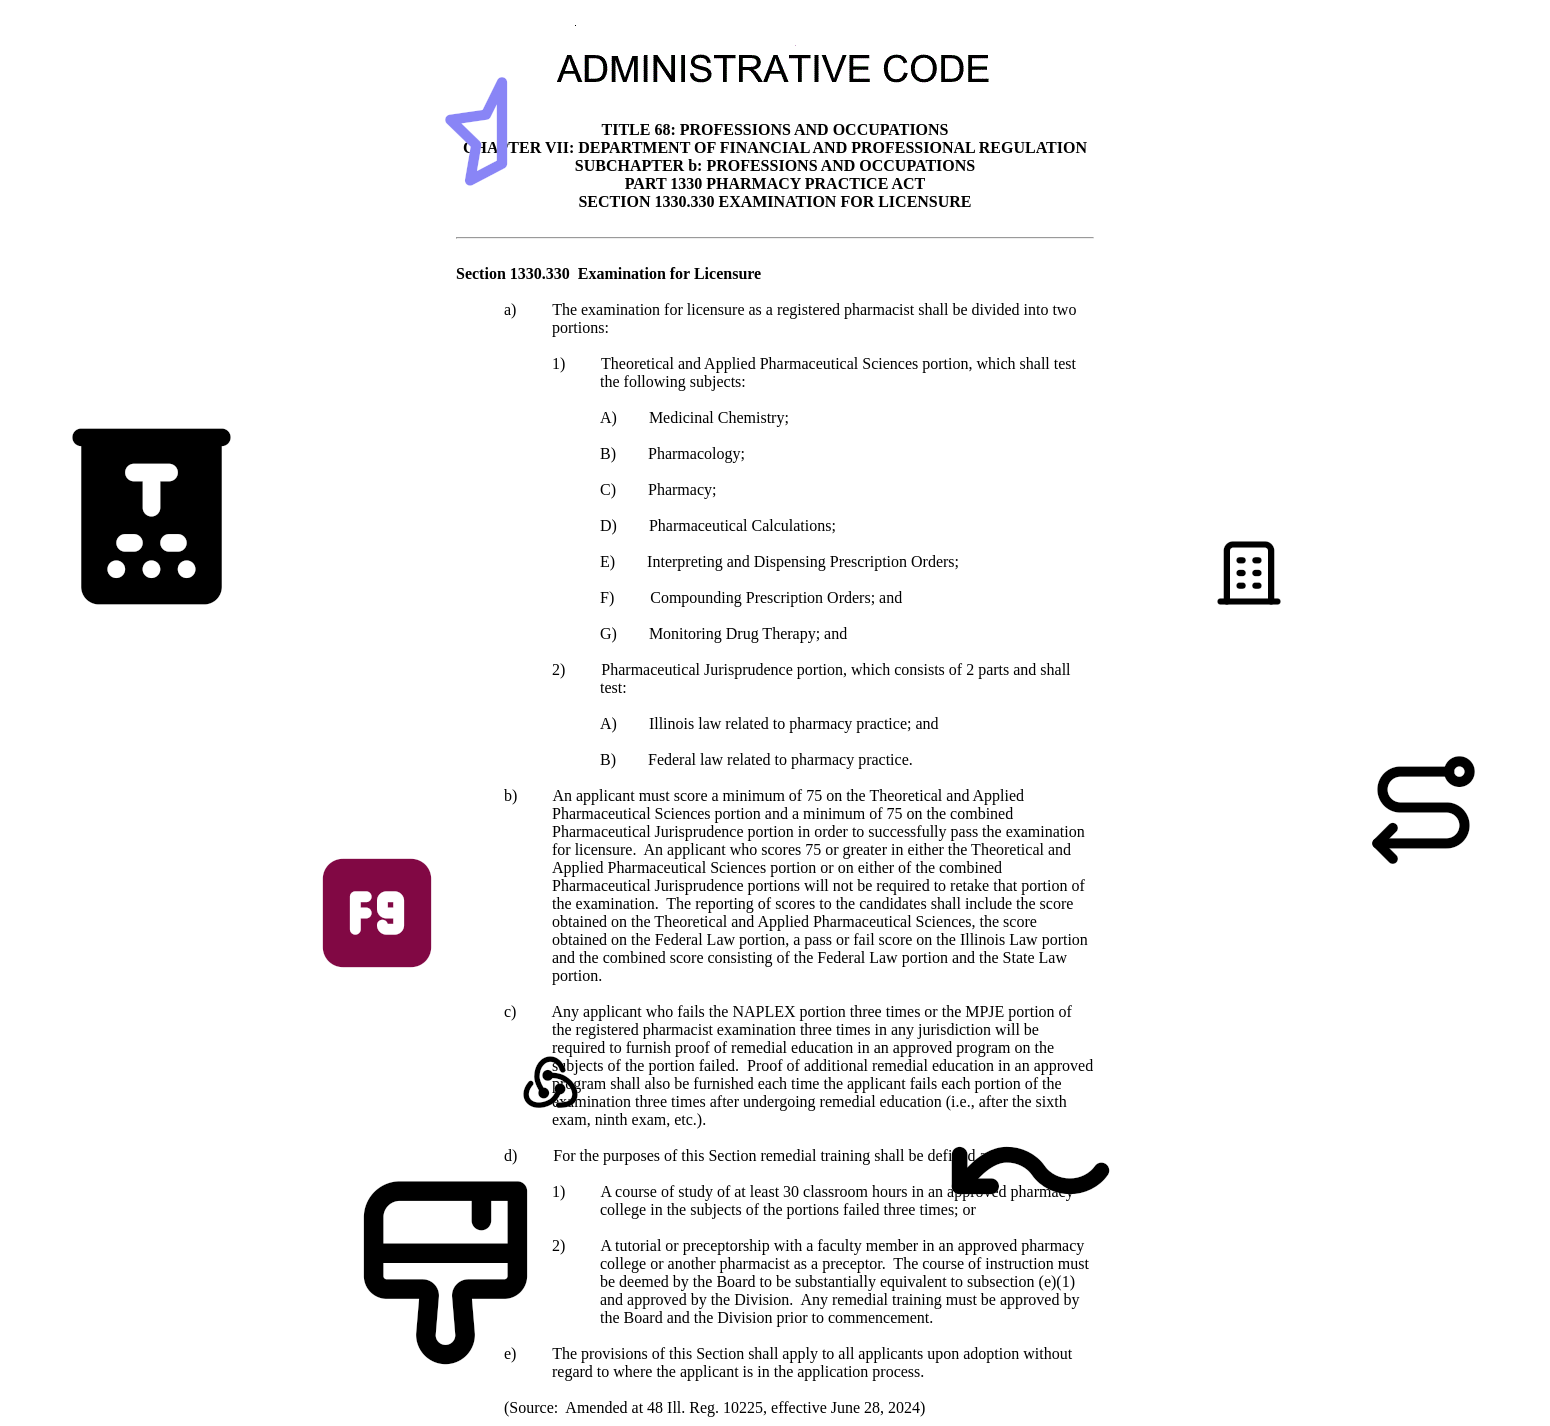 The height and width of the screenshot is (1426, 1550). What do you see at coordinates (550, 1083) in the screenshot?
I see `redux state management library logo` at bounding box center [550, 1083].